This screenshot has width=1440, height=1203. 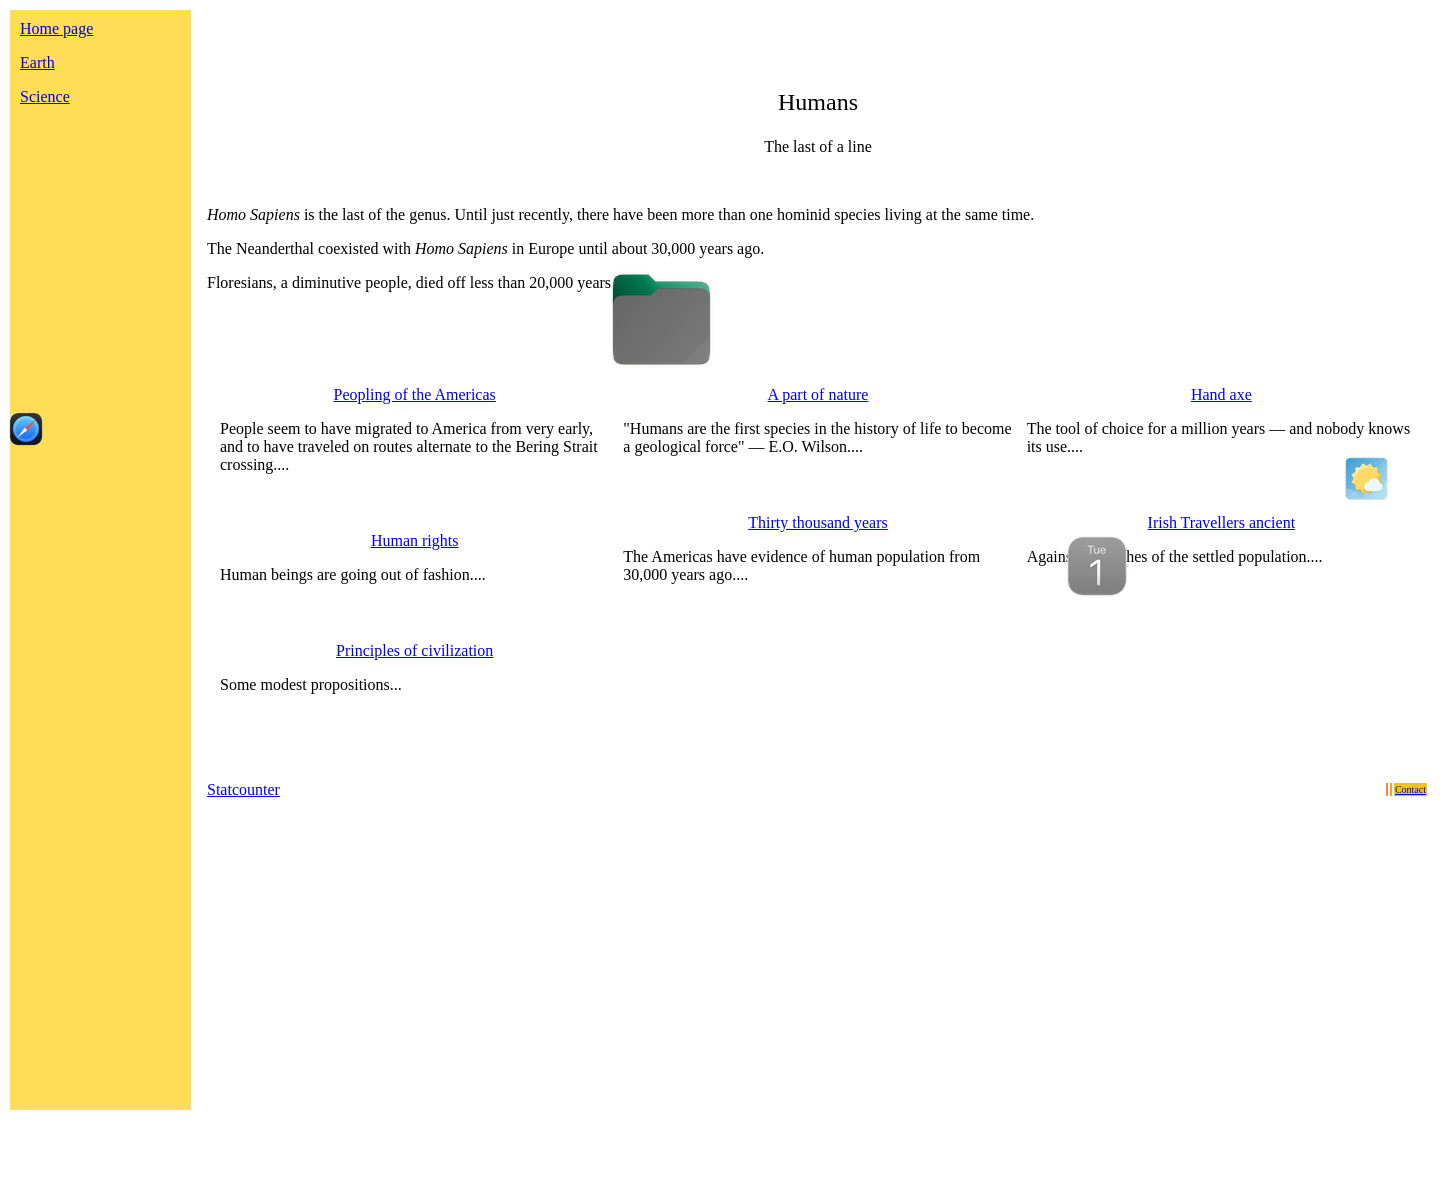 What do you see at coordinates (1366, 478) in the screenshot?
I see `open the weather app` at bounding box center [1366, 478].